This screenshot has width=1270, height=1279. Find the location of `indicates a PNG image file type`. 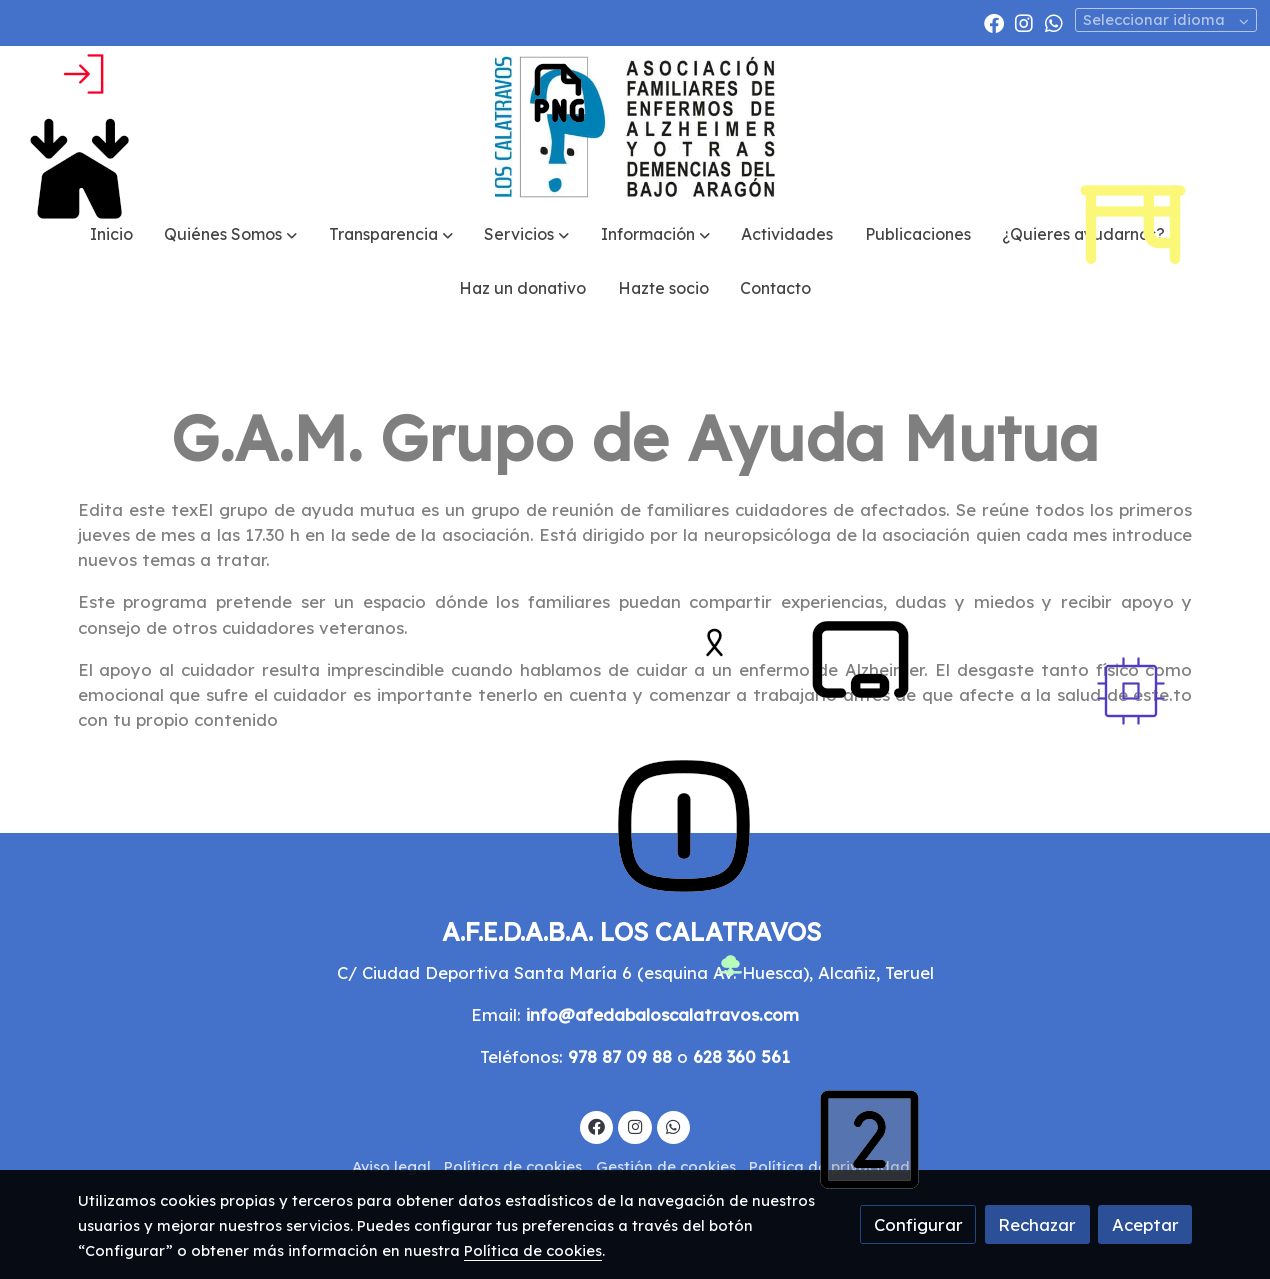

indicates a PNG image file type is located at coordinates (558, 93).